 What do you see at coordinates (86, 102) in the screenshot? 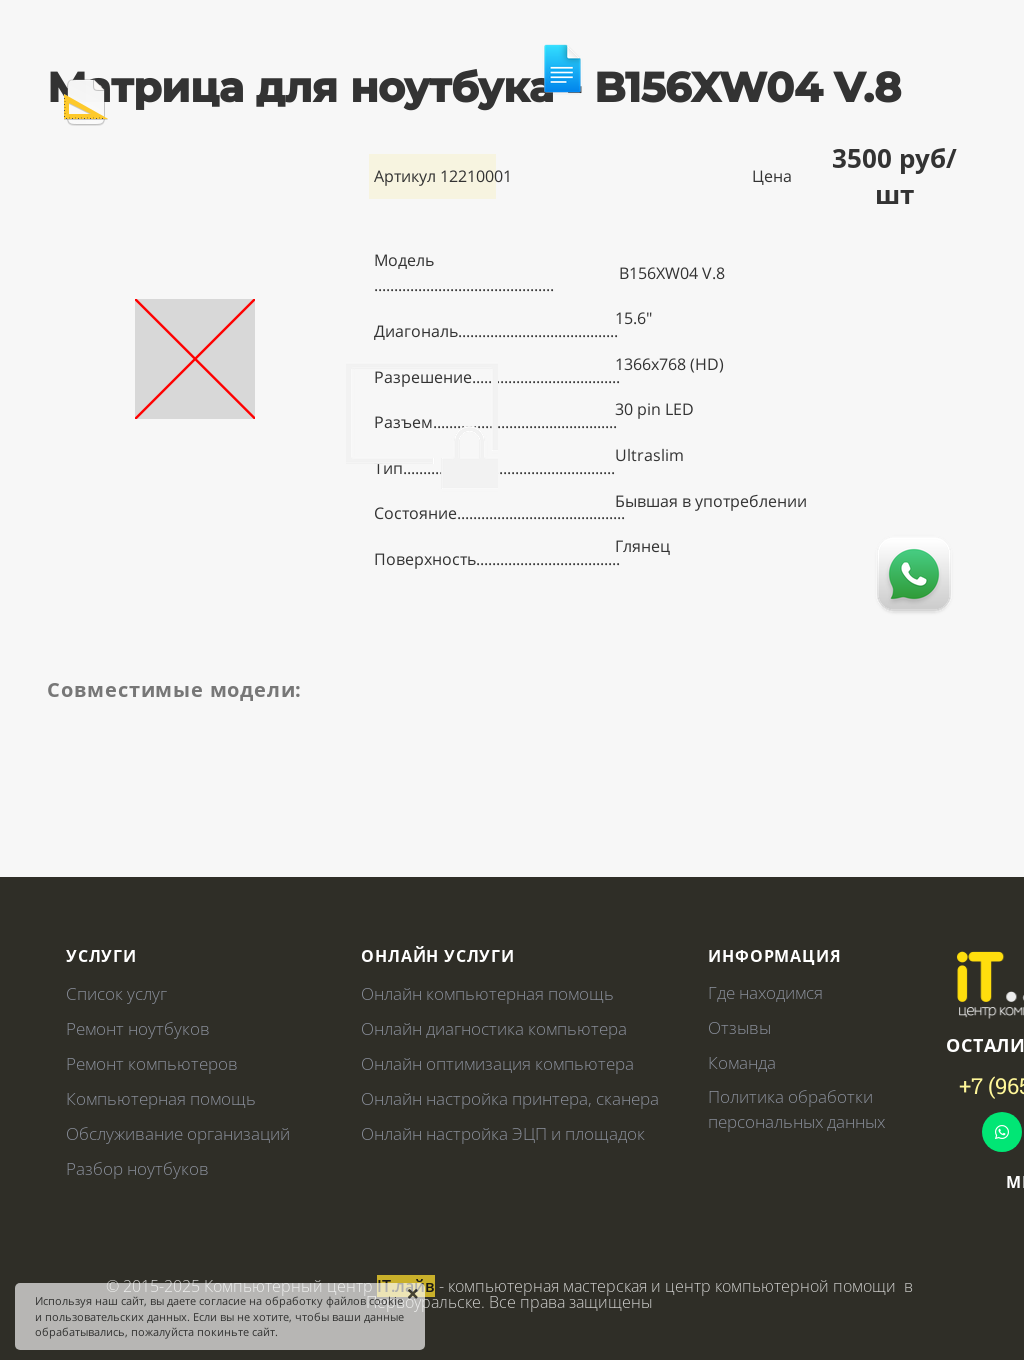
I see `configure page layout settings` at bounding box center [86, 102].